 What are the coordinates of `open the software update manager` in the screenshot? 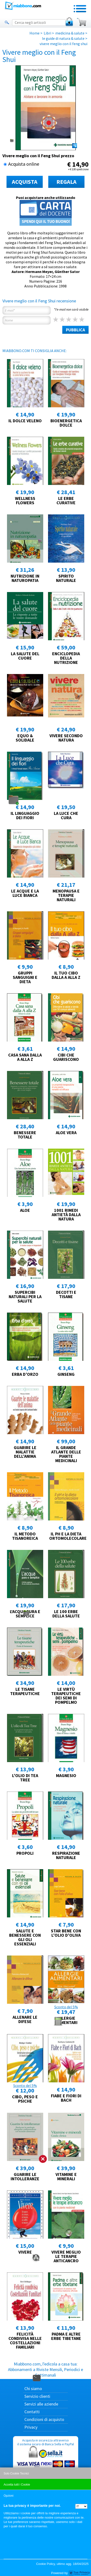 It's located at (36, 2258).